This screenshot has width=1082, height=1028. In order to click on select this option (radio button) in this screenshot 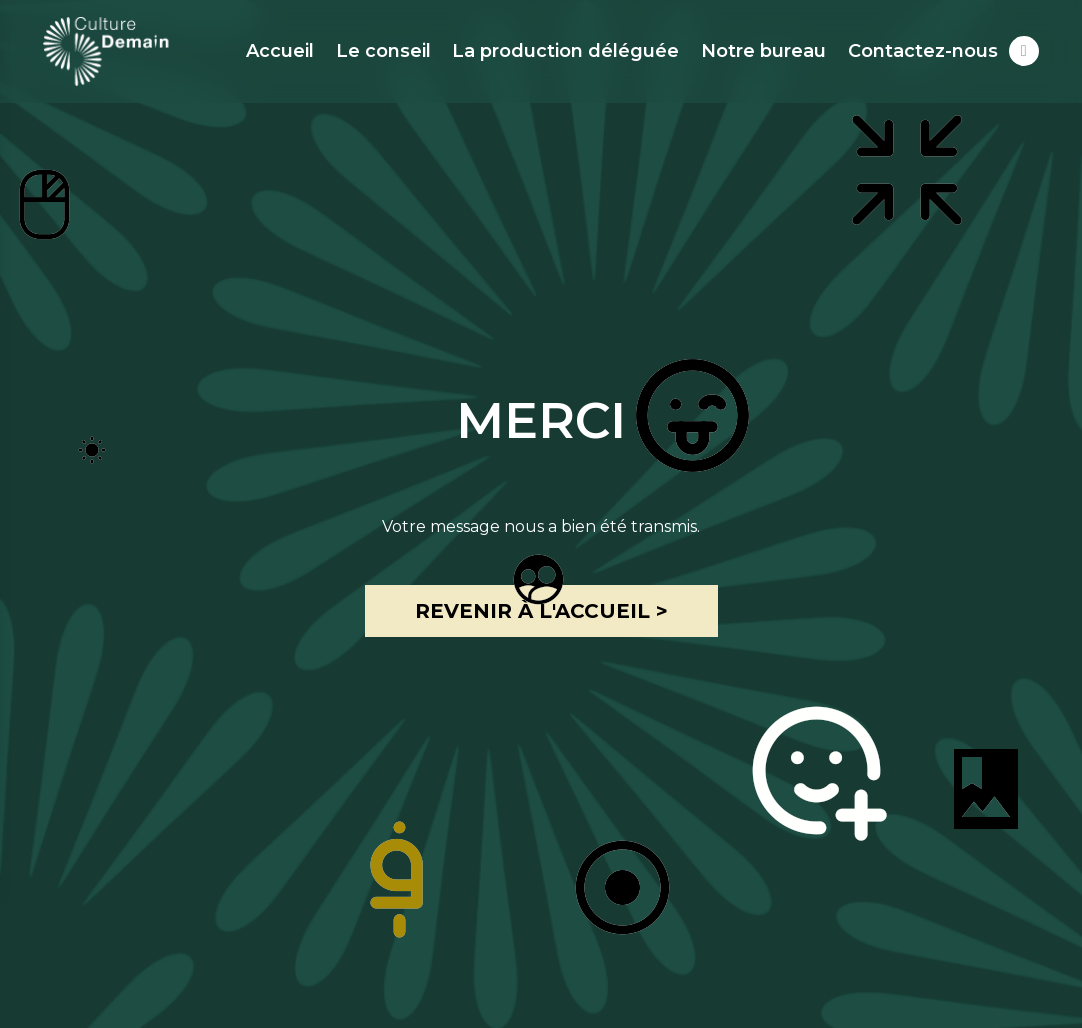, I will do `click(622, 887)`.